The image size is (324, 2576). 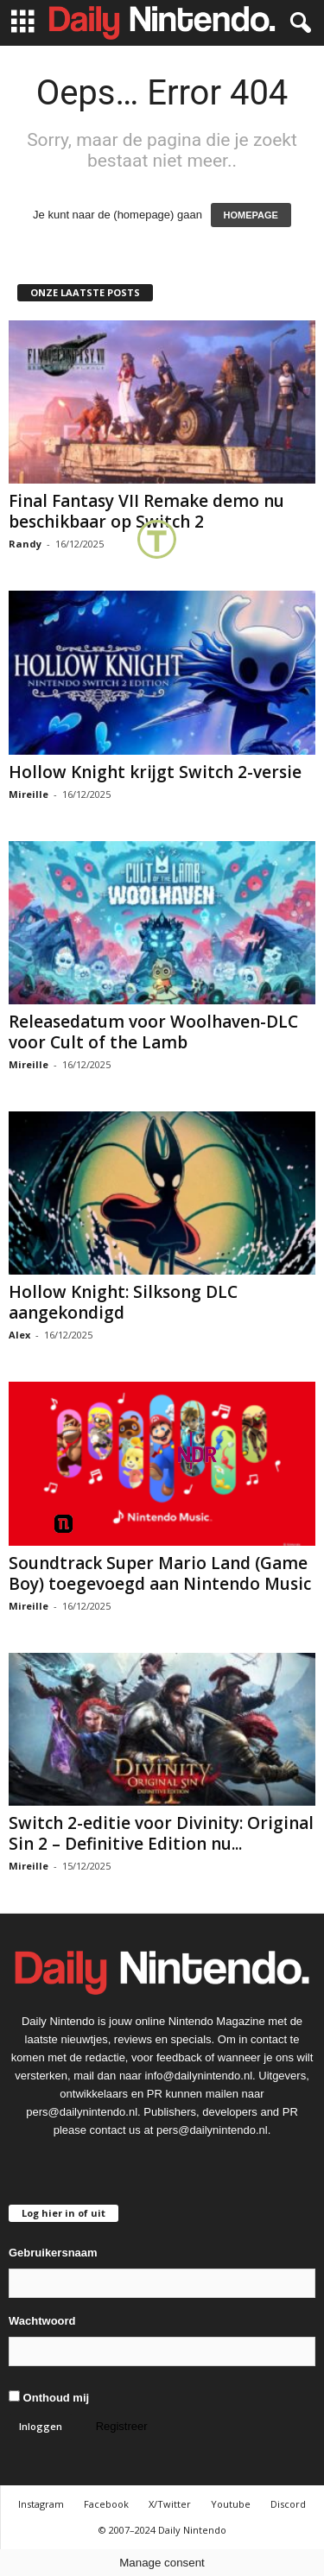 What do you see at coordinates (197, 1450) in the screenshot?
I see `NDR (Norddeutscher Rundfunk) brand logo` at bounding box center [197, 1450].